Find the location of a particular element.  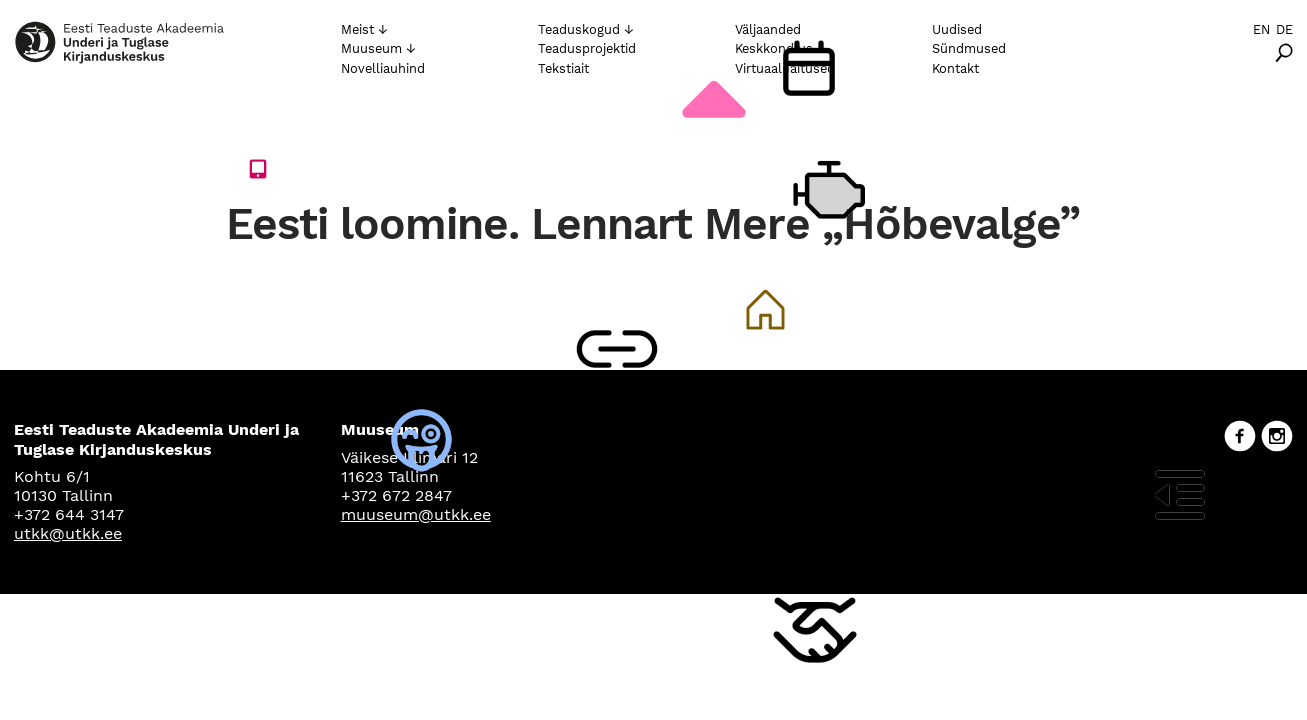

switch to tablet view or layout is located at coordinates (258, 169).